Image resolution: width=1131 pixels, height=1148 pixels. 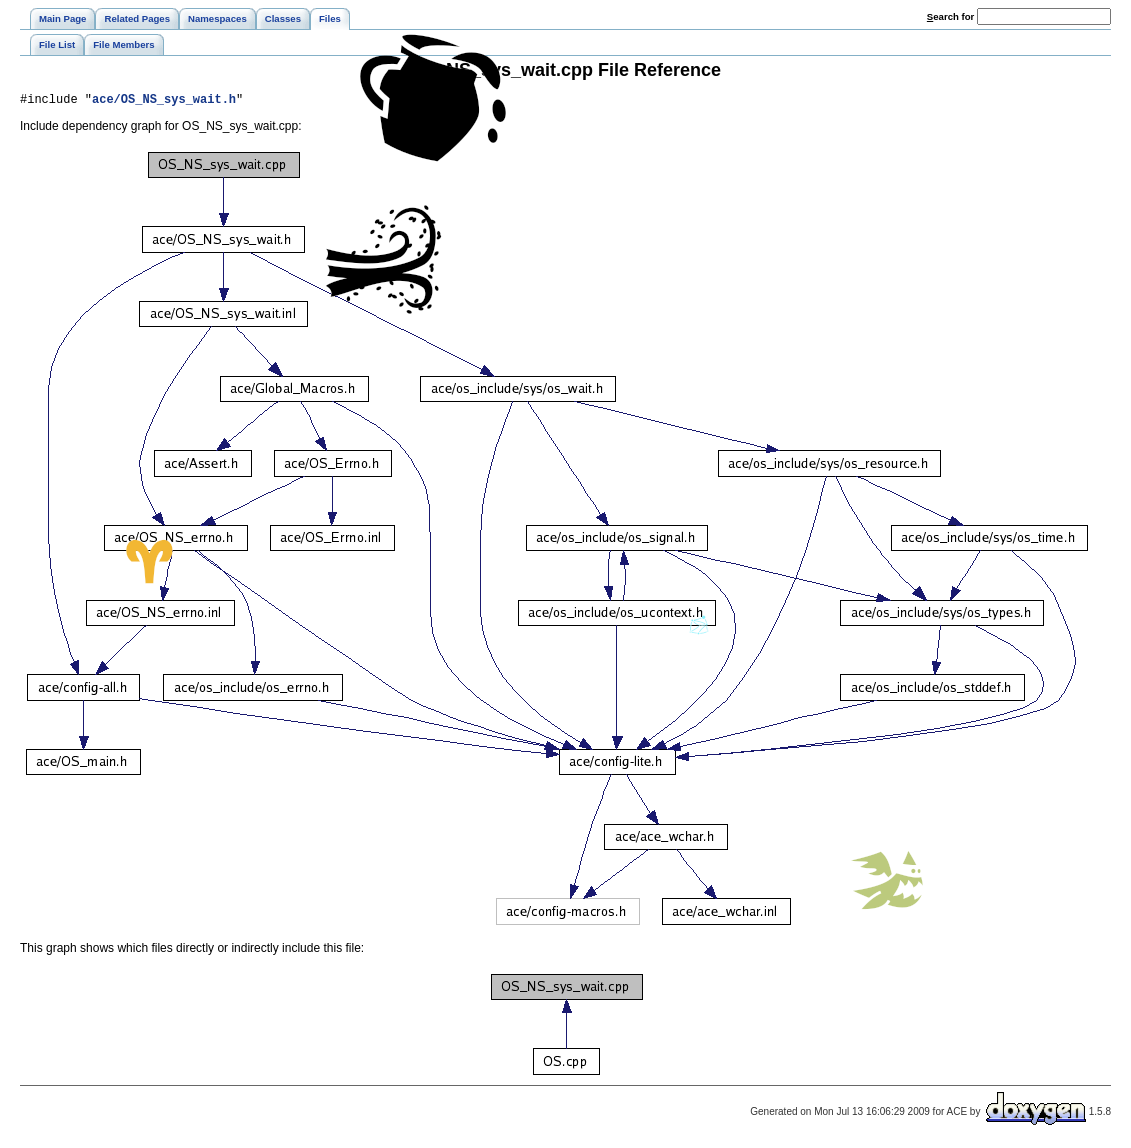 What do you see at coordinates (433, 98) in the screenshot?
I see `indicates watering or irrigation action` at bounding box center [433, 98].